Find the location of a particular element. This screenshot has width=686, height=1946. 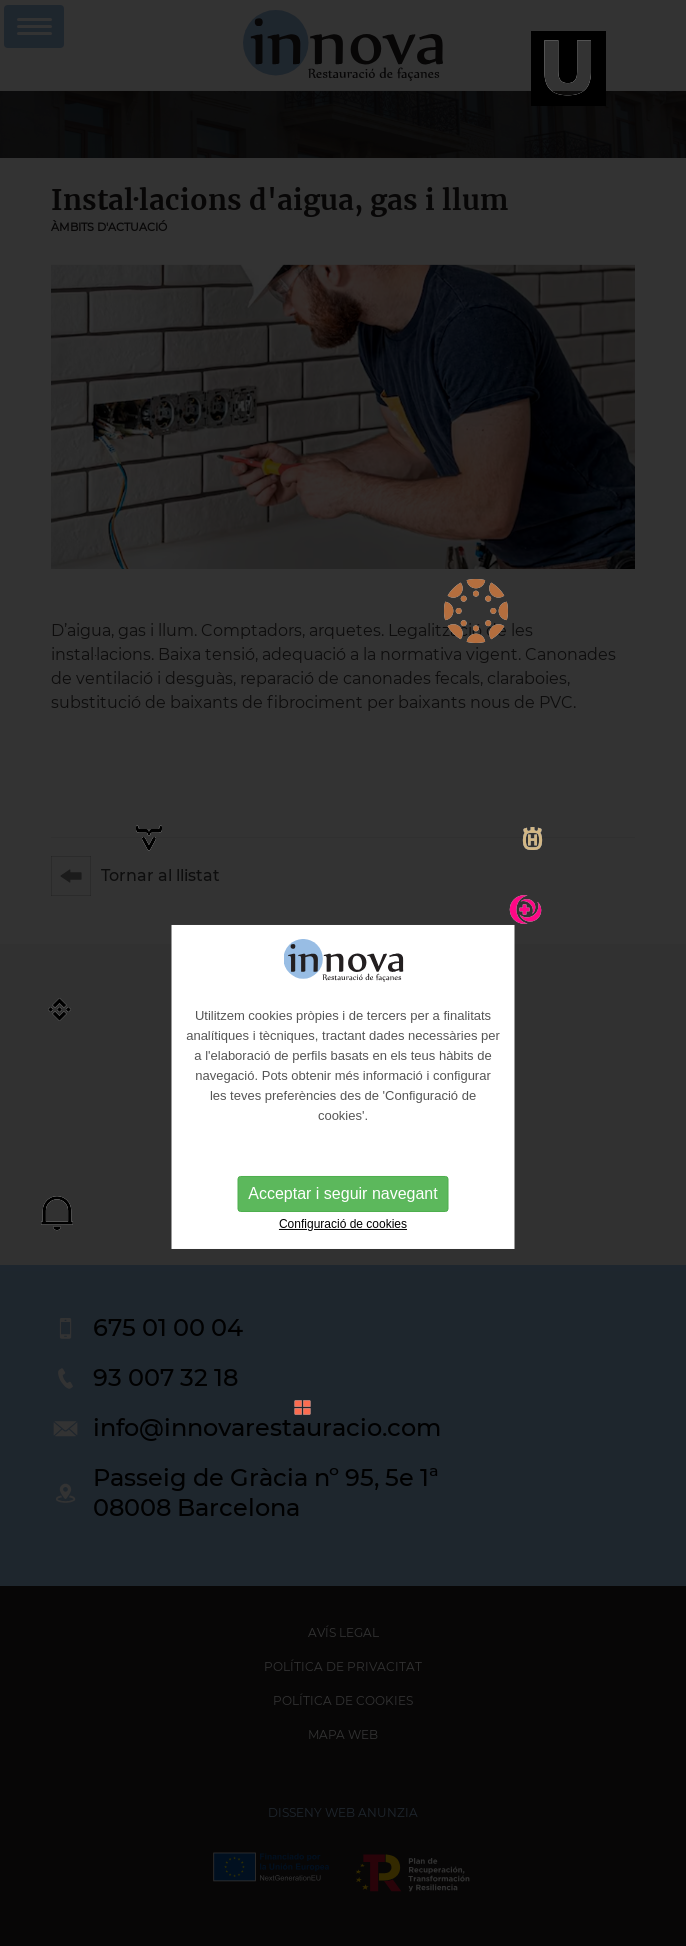

open the Binance cryptocurrency exchange app is located at coordinates (59, 1009).